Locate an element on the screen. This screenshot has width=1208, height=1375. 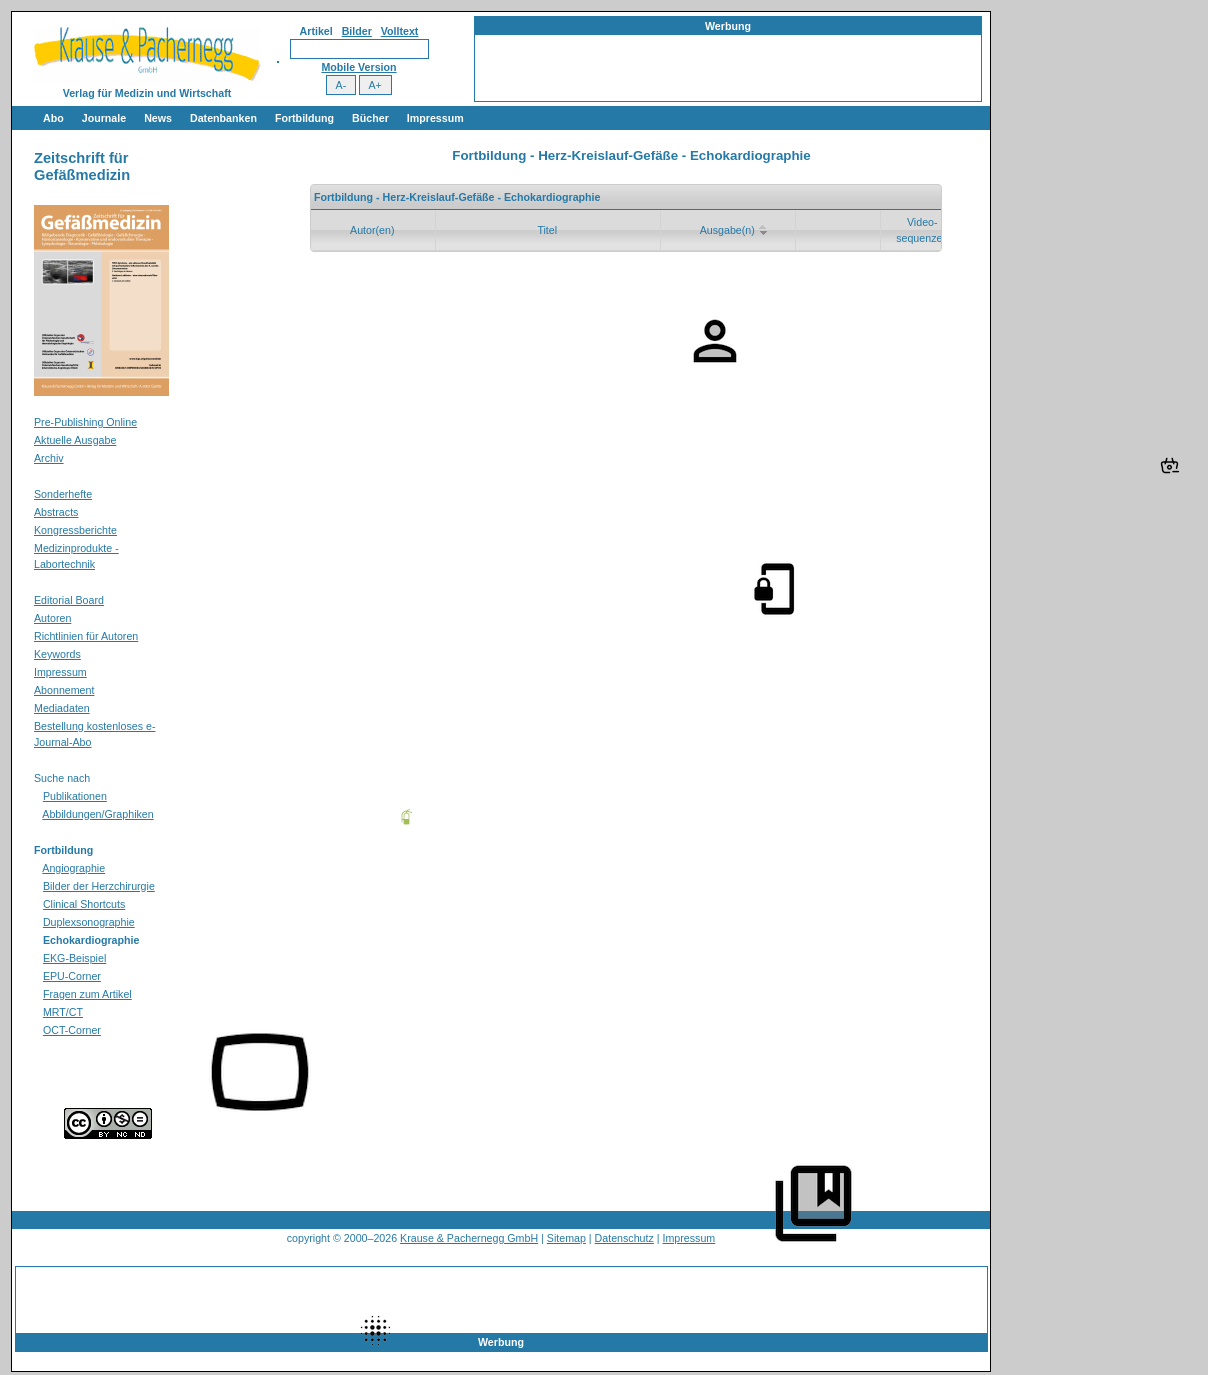
view your profile is located at coordinates (715, 341).